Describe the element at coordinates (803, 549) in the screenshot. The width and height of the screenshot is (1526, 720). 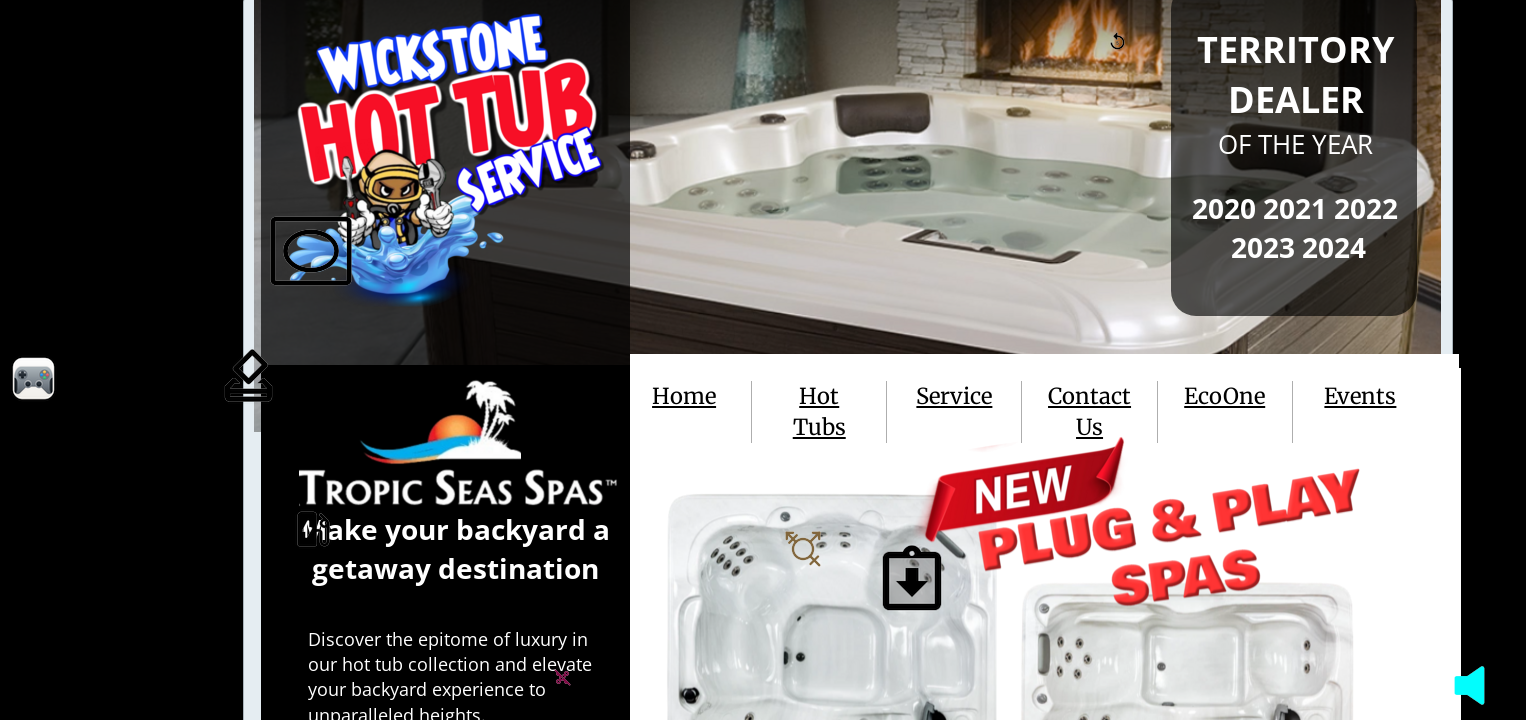
I see `indicates transgender identity option` at that location.